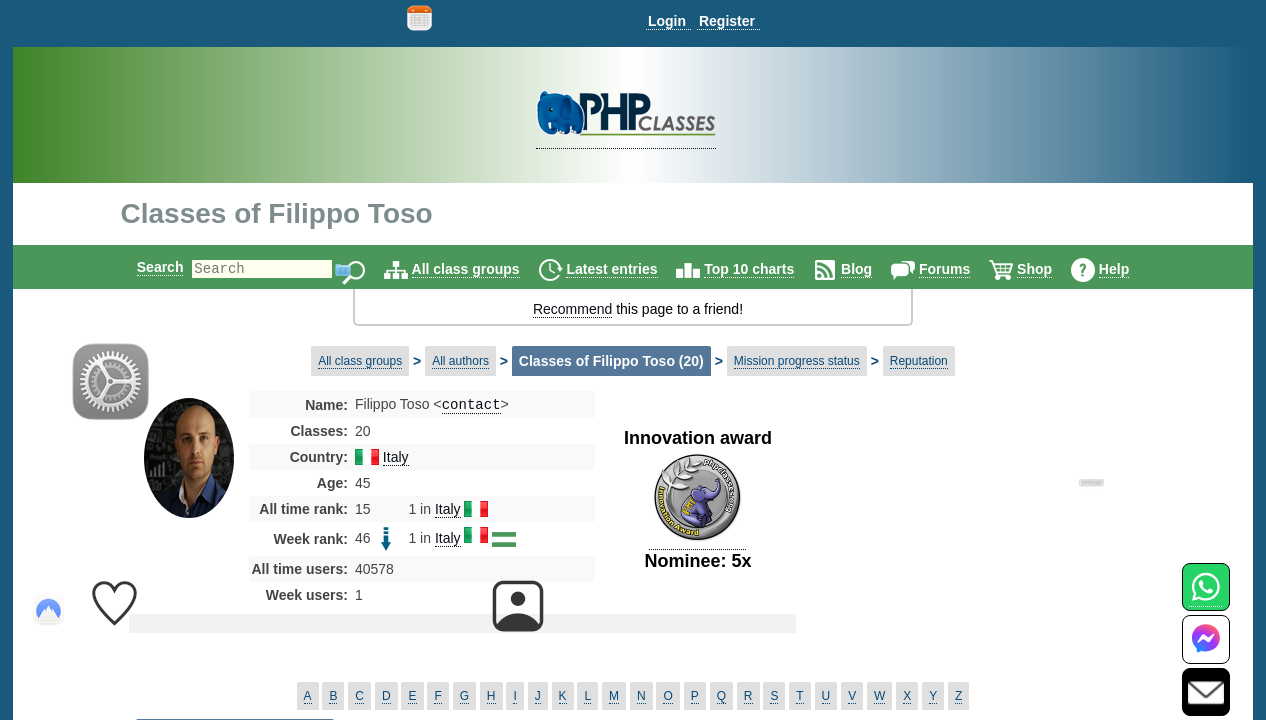 This screenshot has width=1266, height=720. What do you see at coordinates (518, 606) in the screenshot?
I see `configure login screen settings` at bounding box center [518, 606].